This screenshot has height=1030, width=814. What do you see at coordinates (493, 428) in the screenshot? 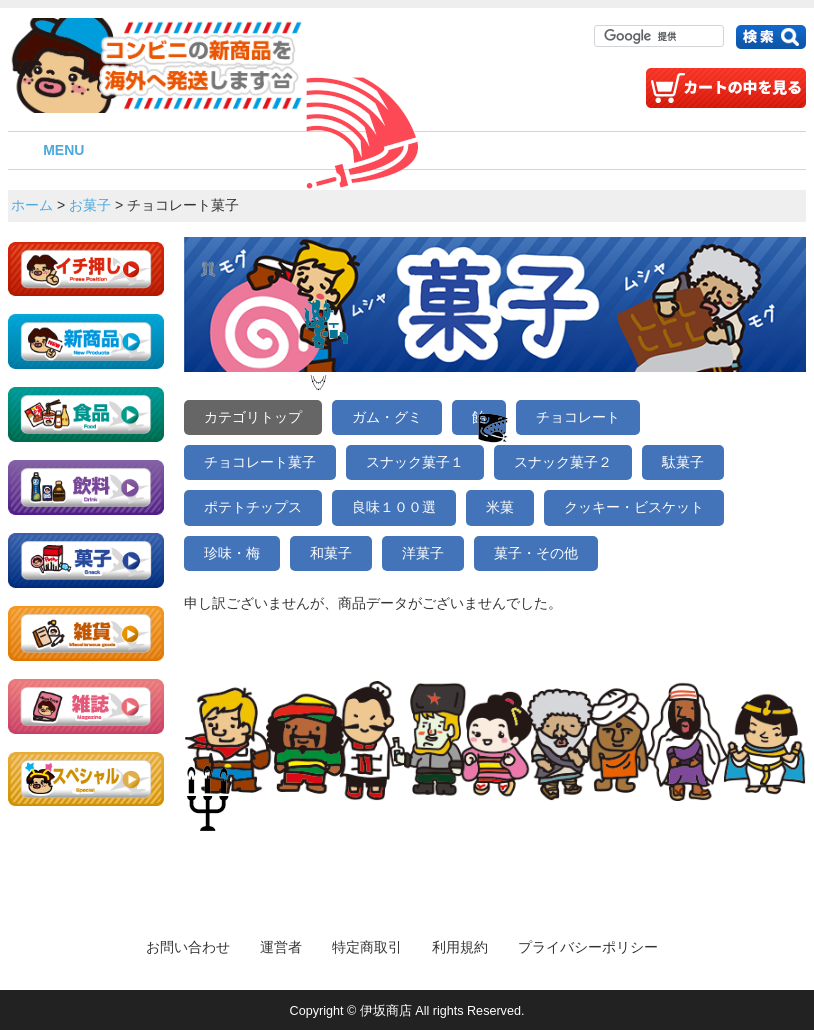
I see `view helicoprion creature profile` at bounding box center [493, 428].